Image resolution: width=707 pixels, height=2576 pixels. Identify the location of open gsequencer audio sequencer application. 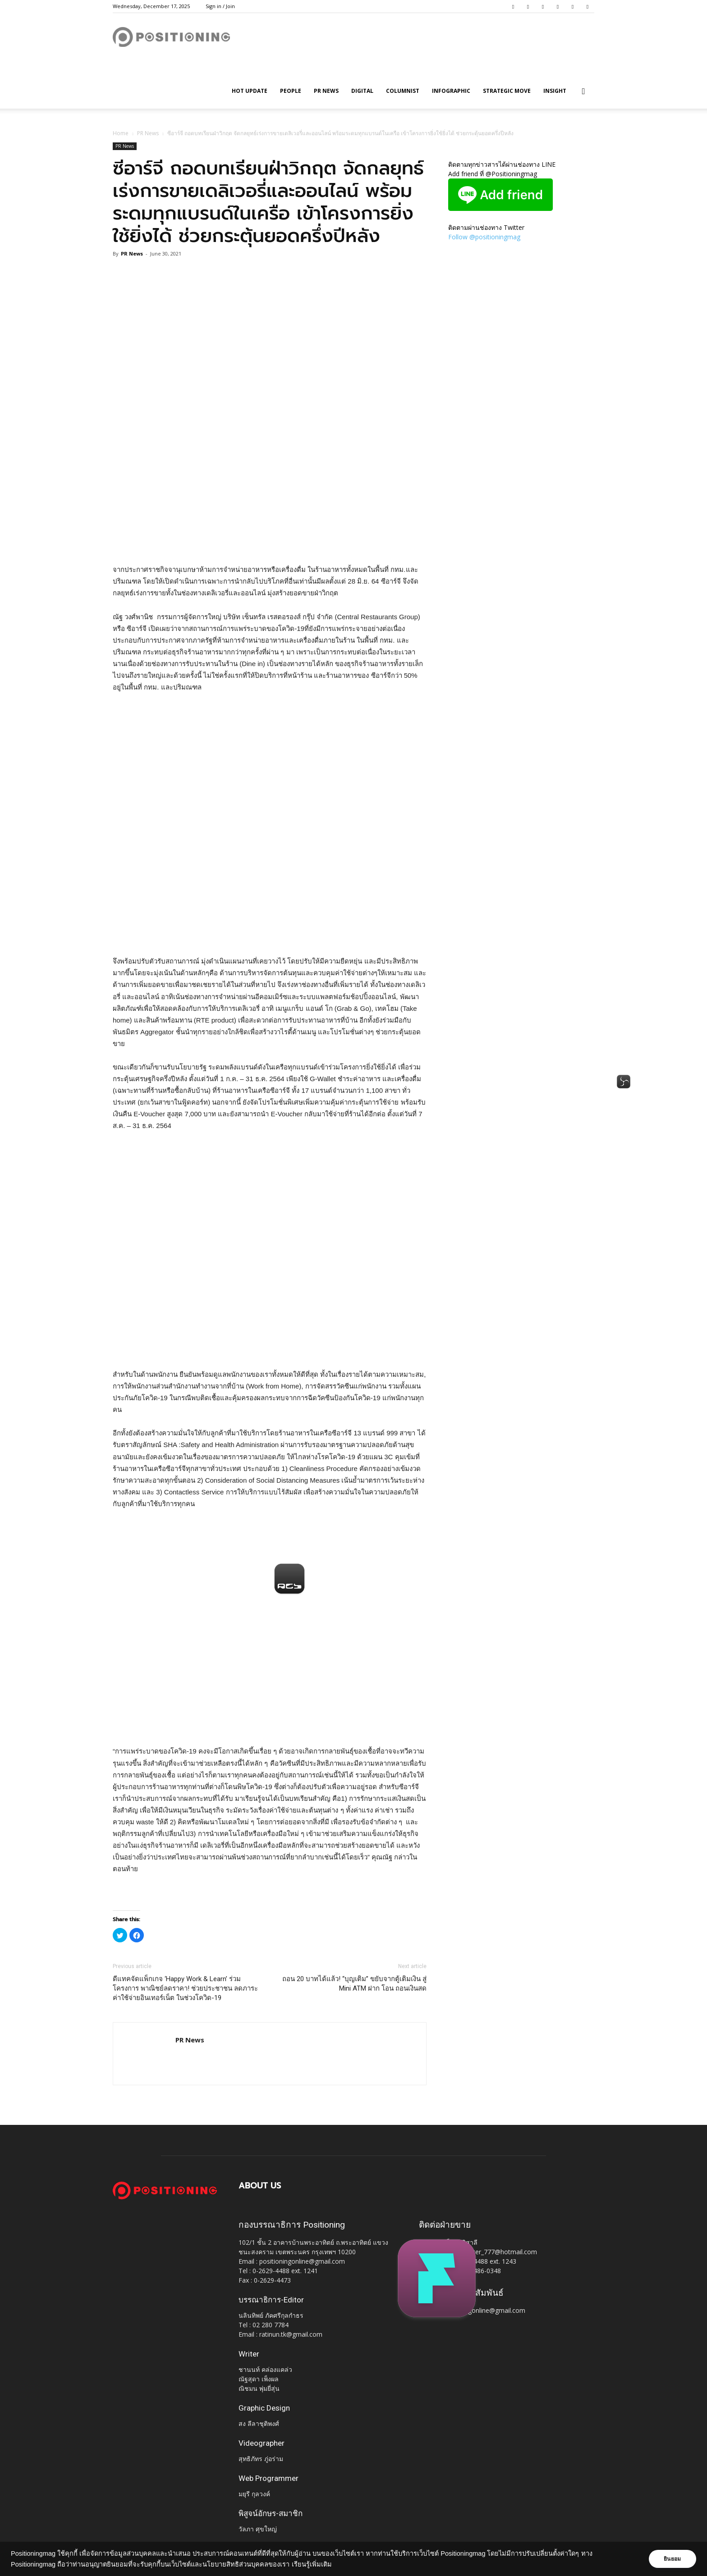
(289, 1579).